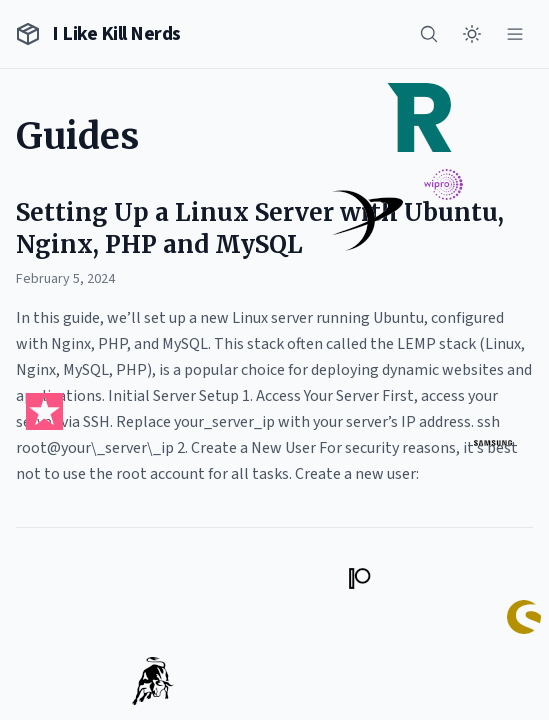 This screenshot has height=720, width=549. Describe the element at coordinates (359, 578) in the screenshot. I see `link to Patreon profile` at that location.